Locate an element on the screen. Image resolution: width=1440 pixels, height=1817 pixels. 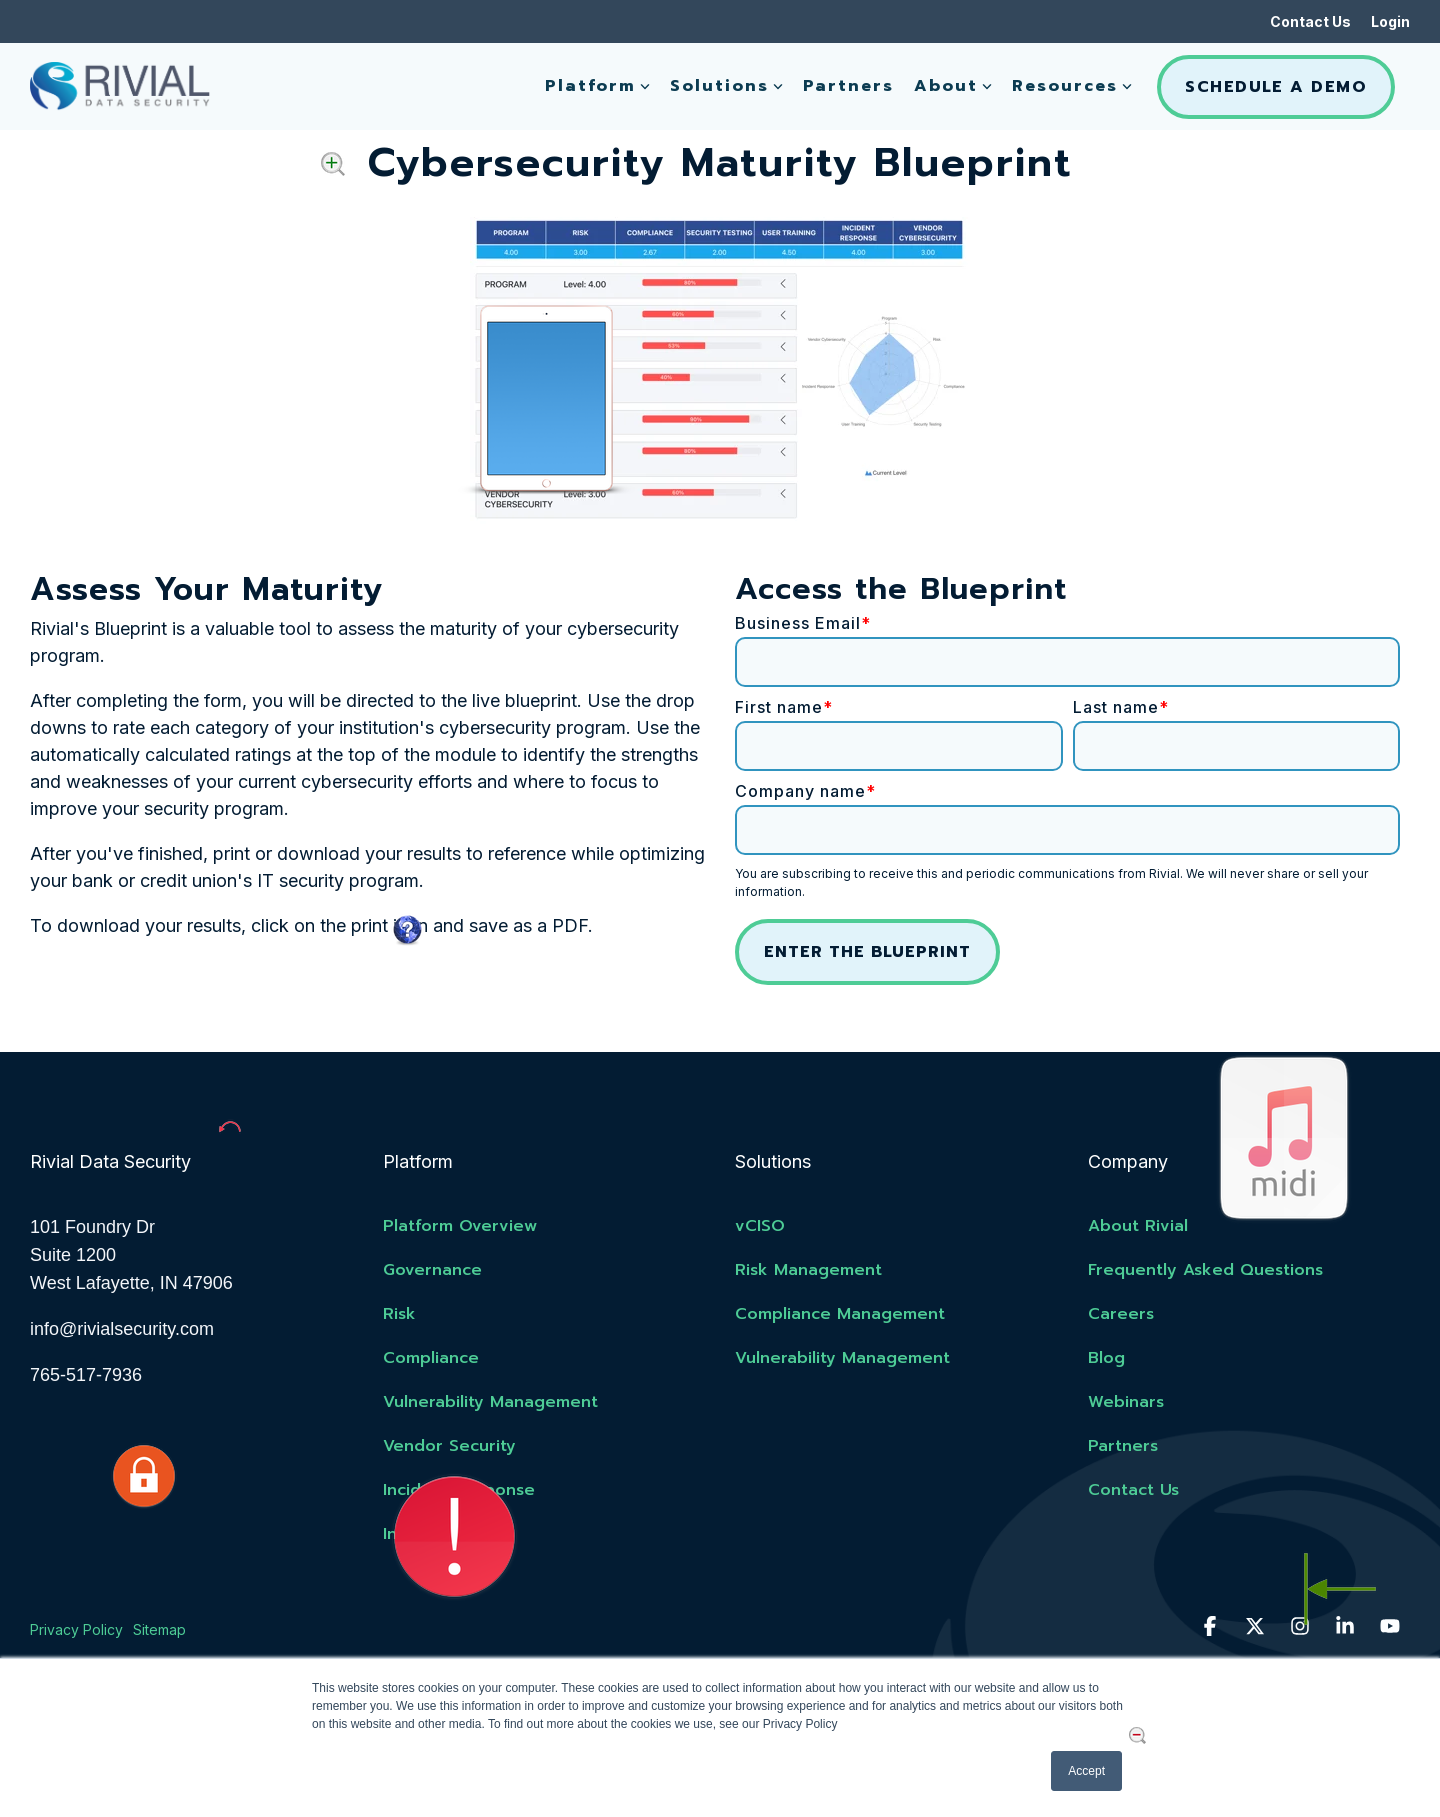
indicates a file or folder is read-only is located at coordinates (144, 1476).